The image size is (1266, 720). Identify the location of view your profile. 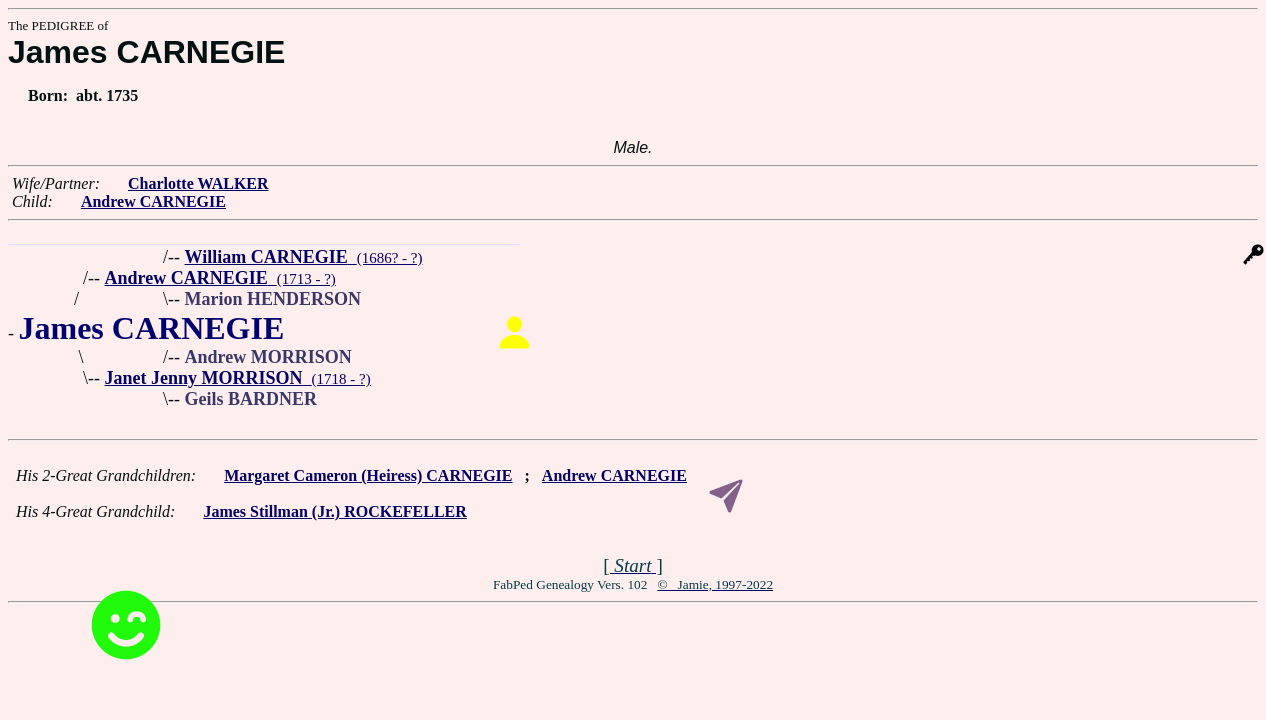
(514, 332).